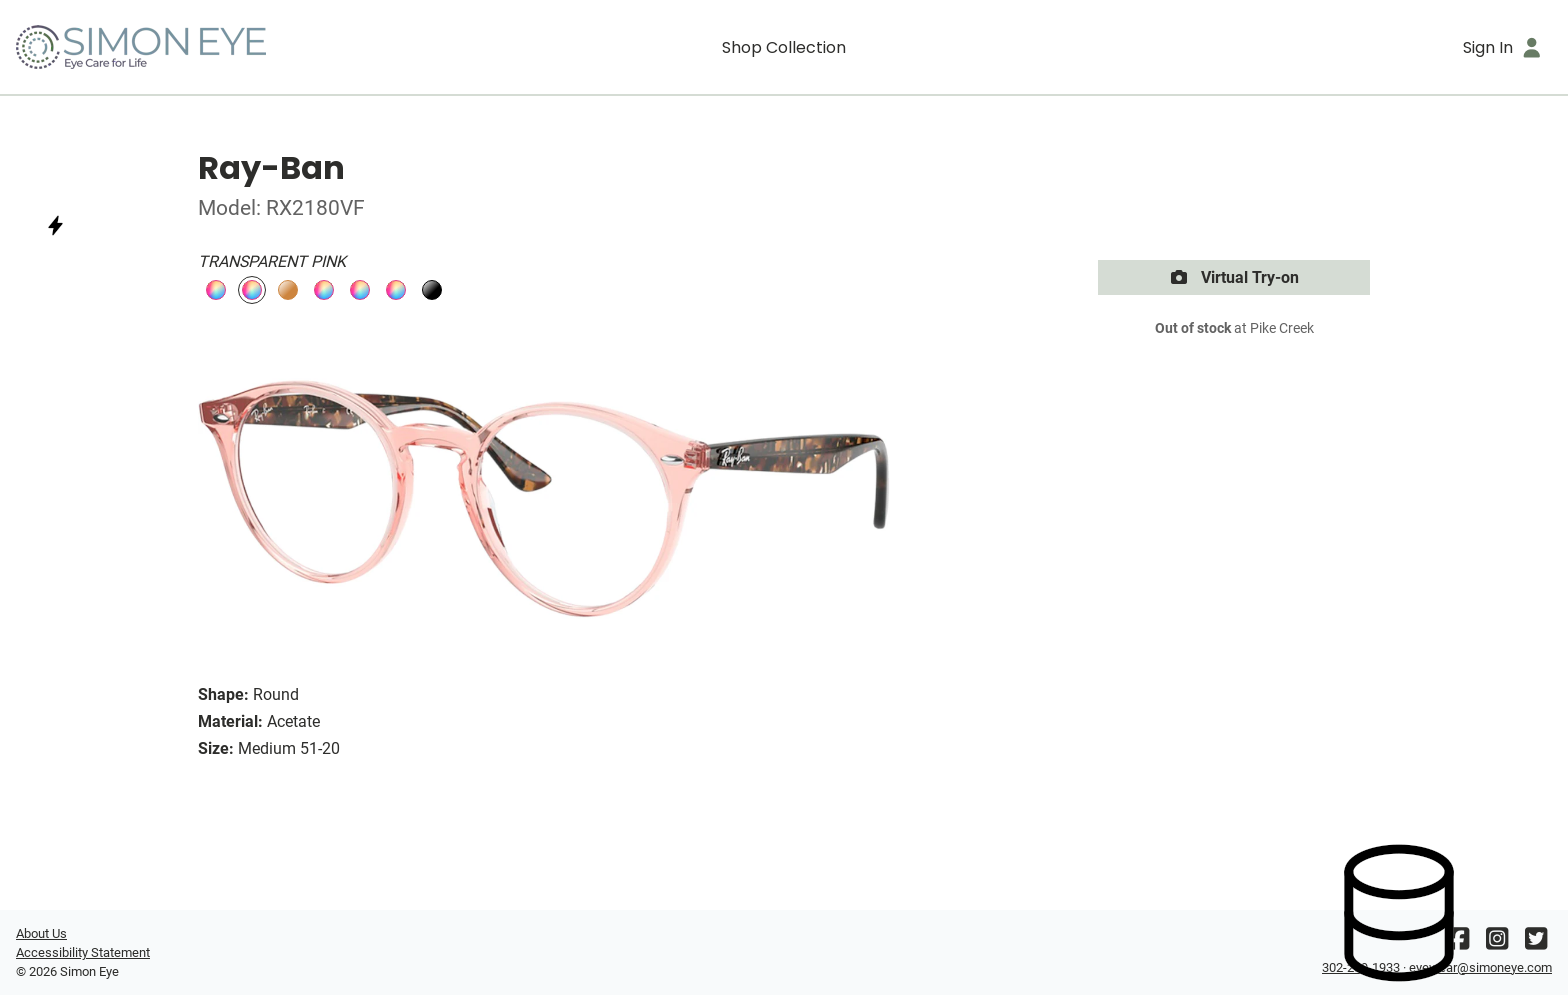 This screenshot has width=1568, height=995. Describe the element at coordinates (55, 225) in the screenshot. I see `toggle flash on for camera` at that location.